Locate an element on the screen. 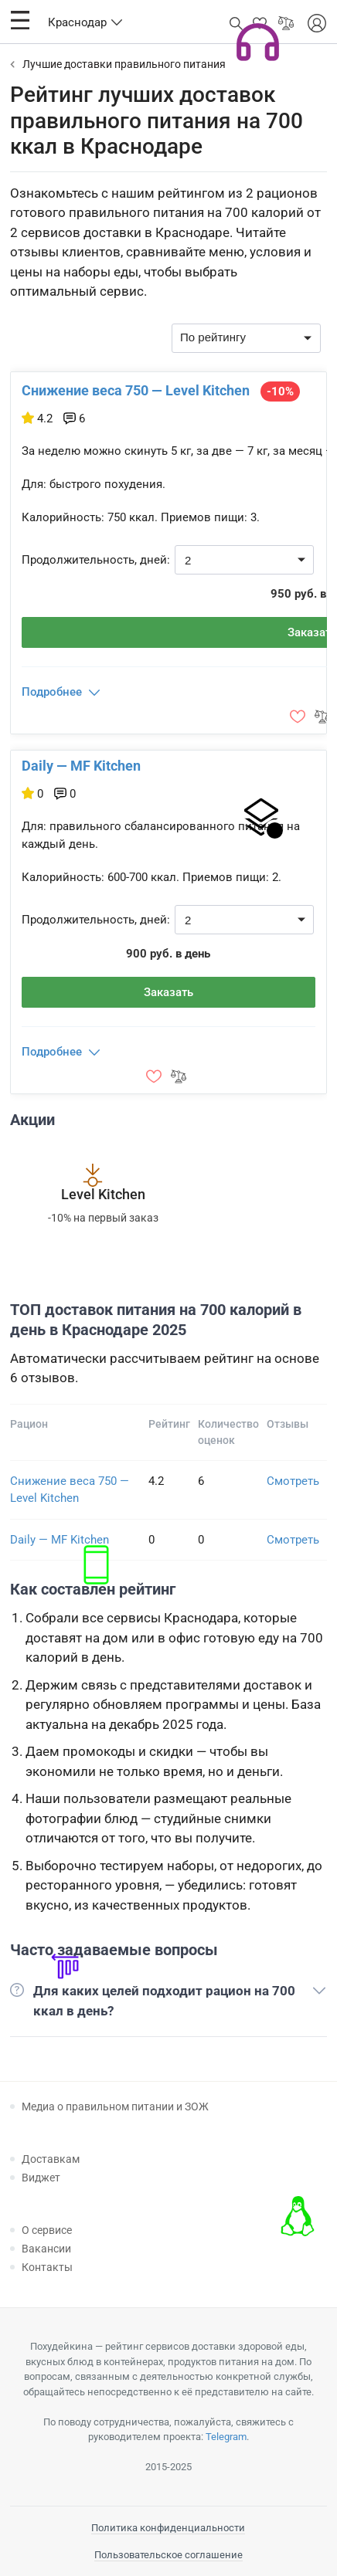 The image size is (337, 2576). listen to audio or music is located at coordinates (257, 44).